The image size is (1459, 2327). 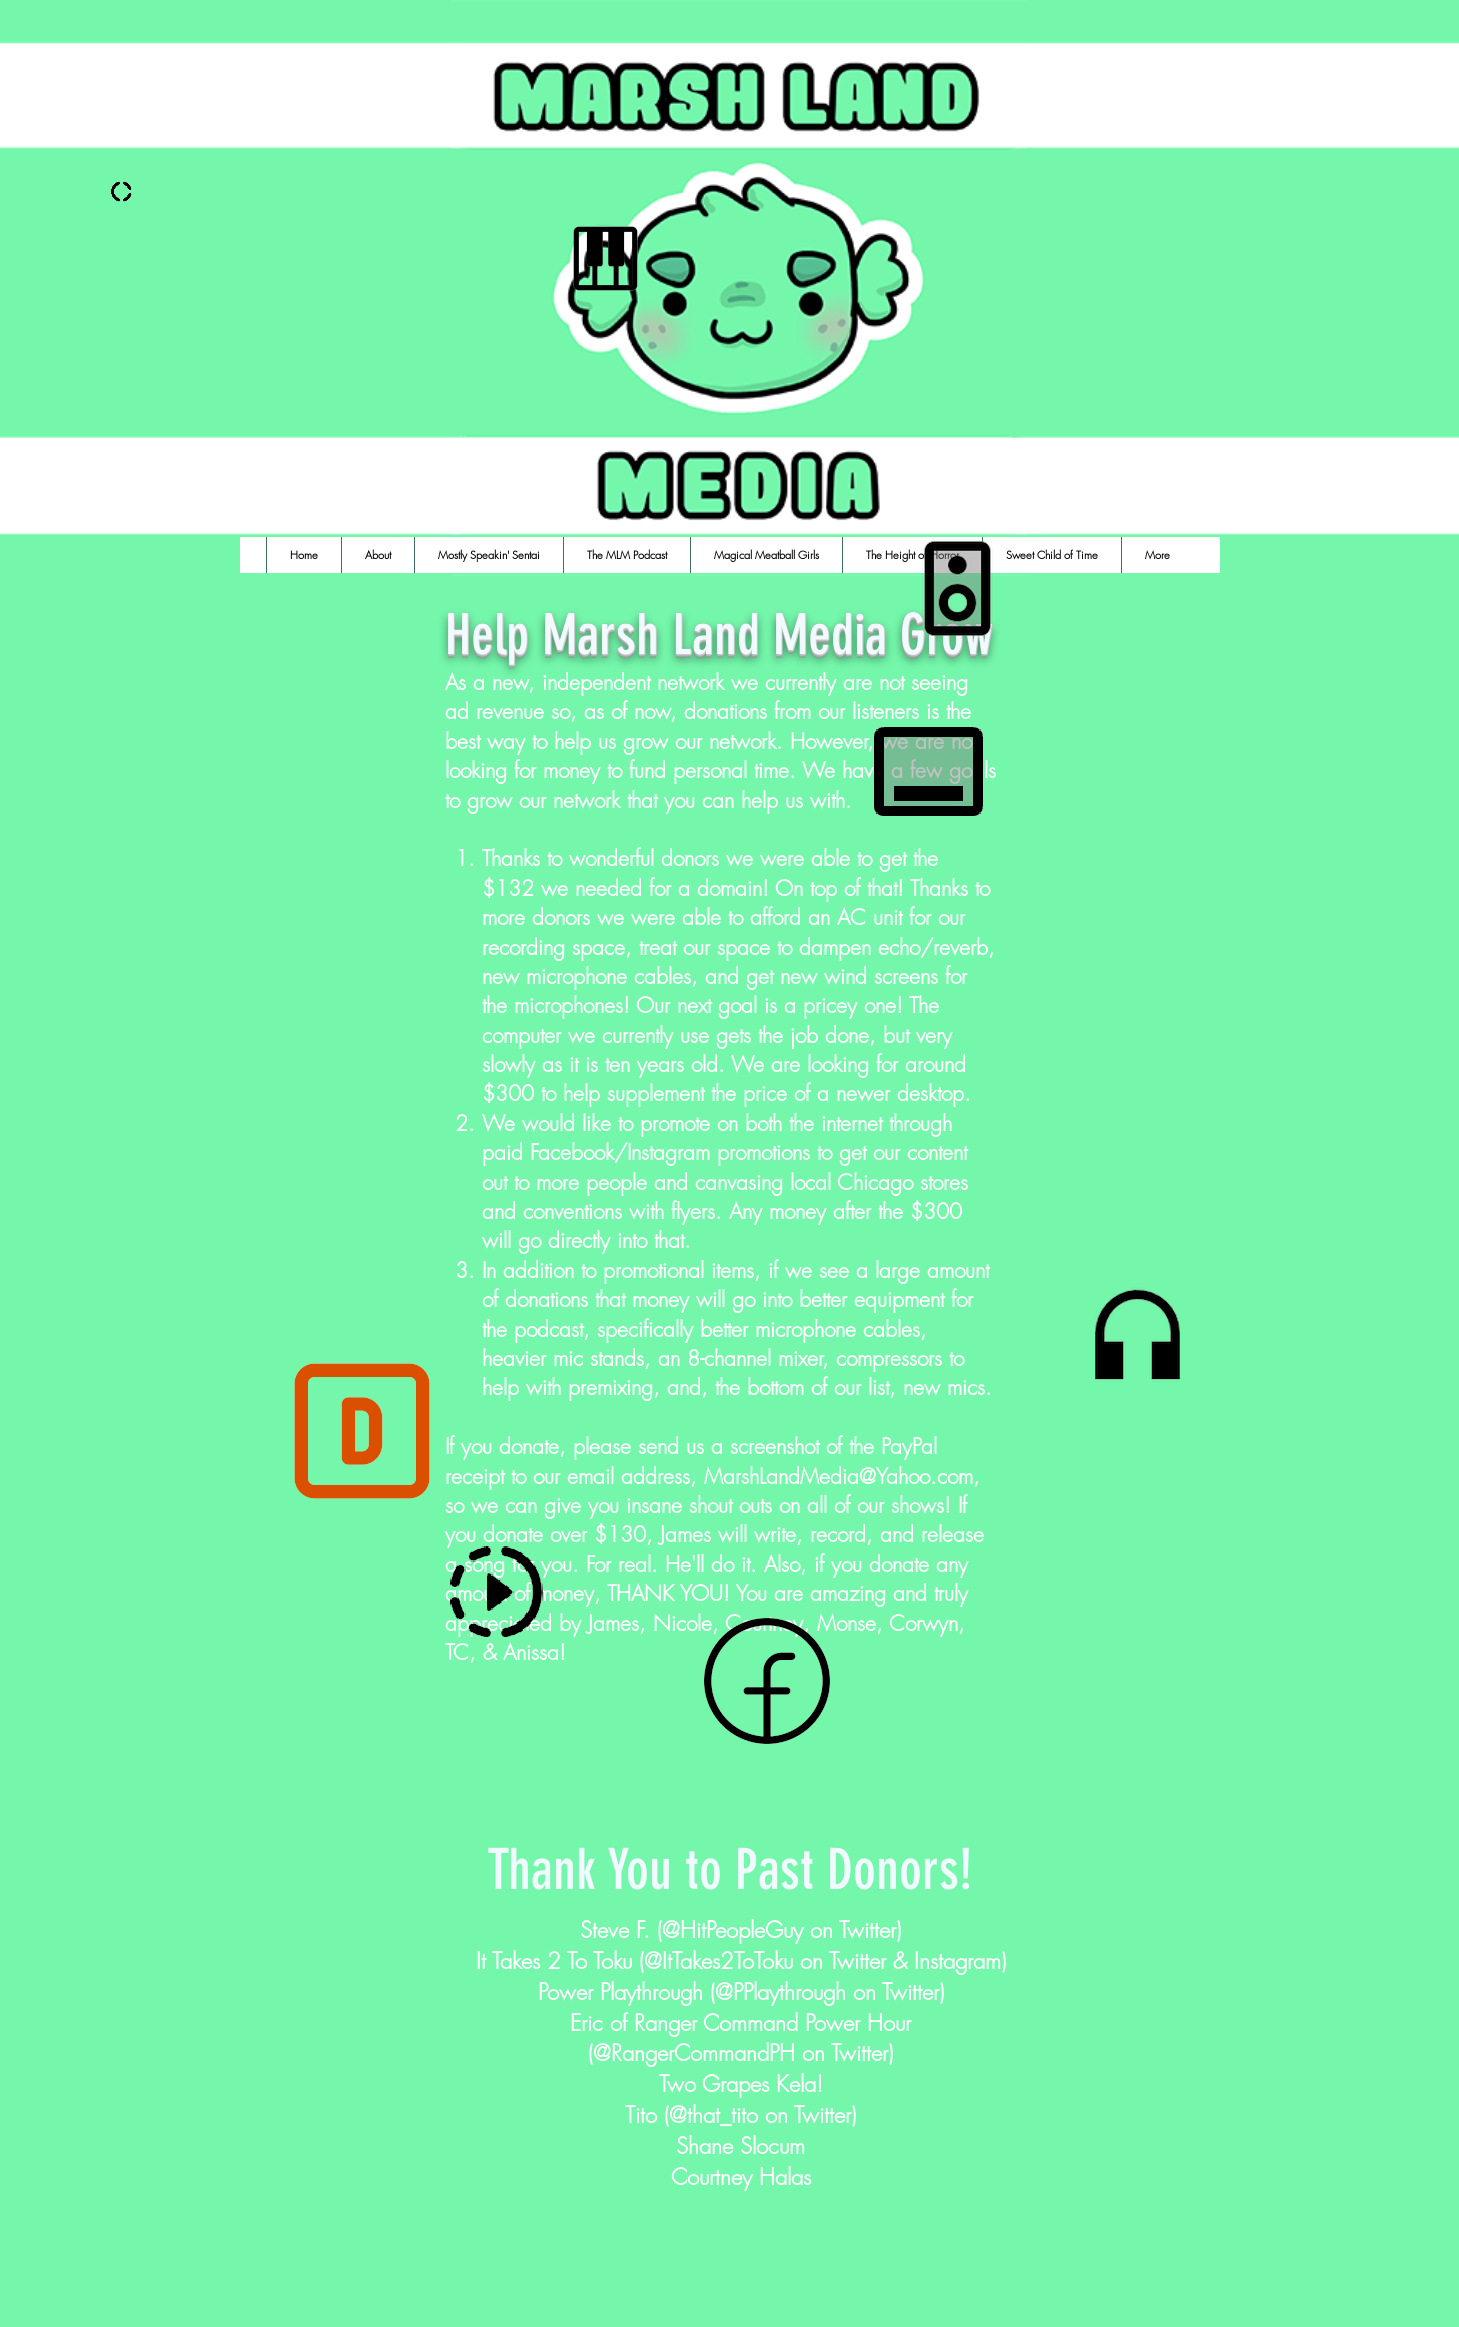 I want to click on indicates a "D" grade or rating, so click(x=362, y=1431).